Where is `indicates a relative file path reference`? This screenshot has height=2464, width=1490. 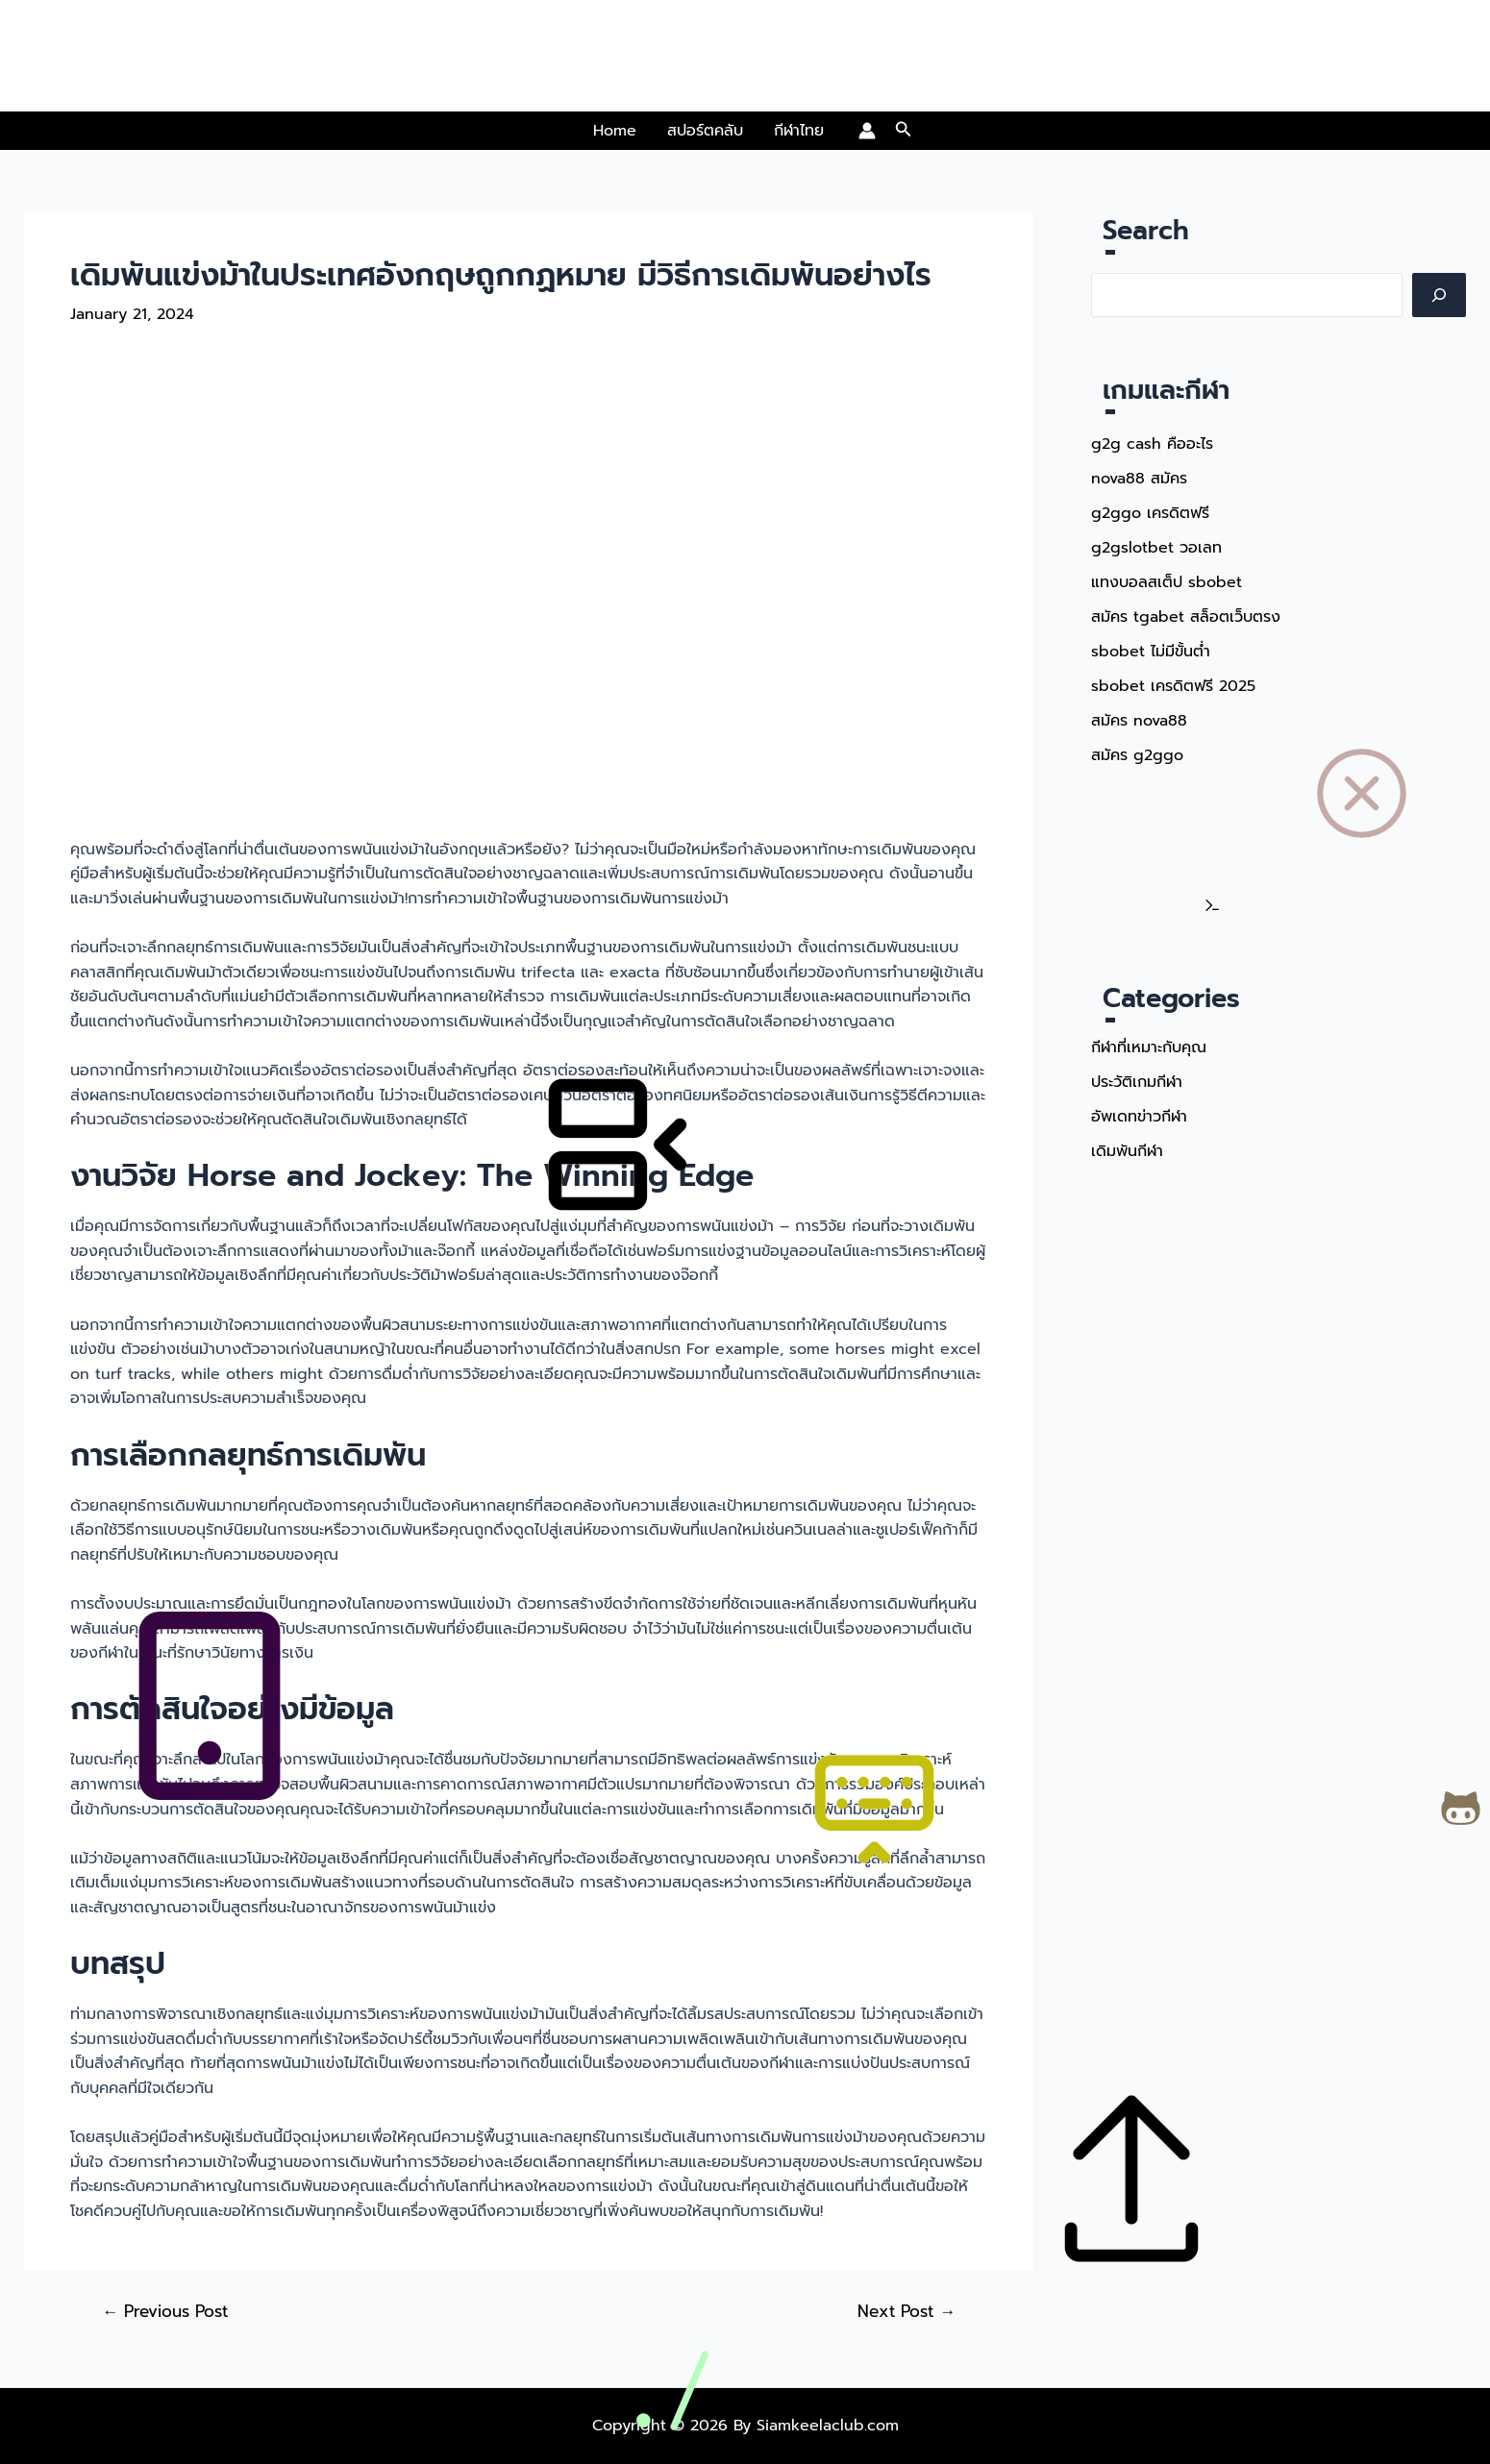
indicates a relative file path reference is located at coordinates (673, 2390).